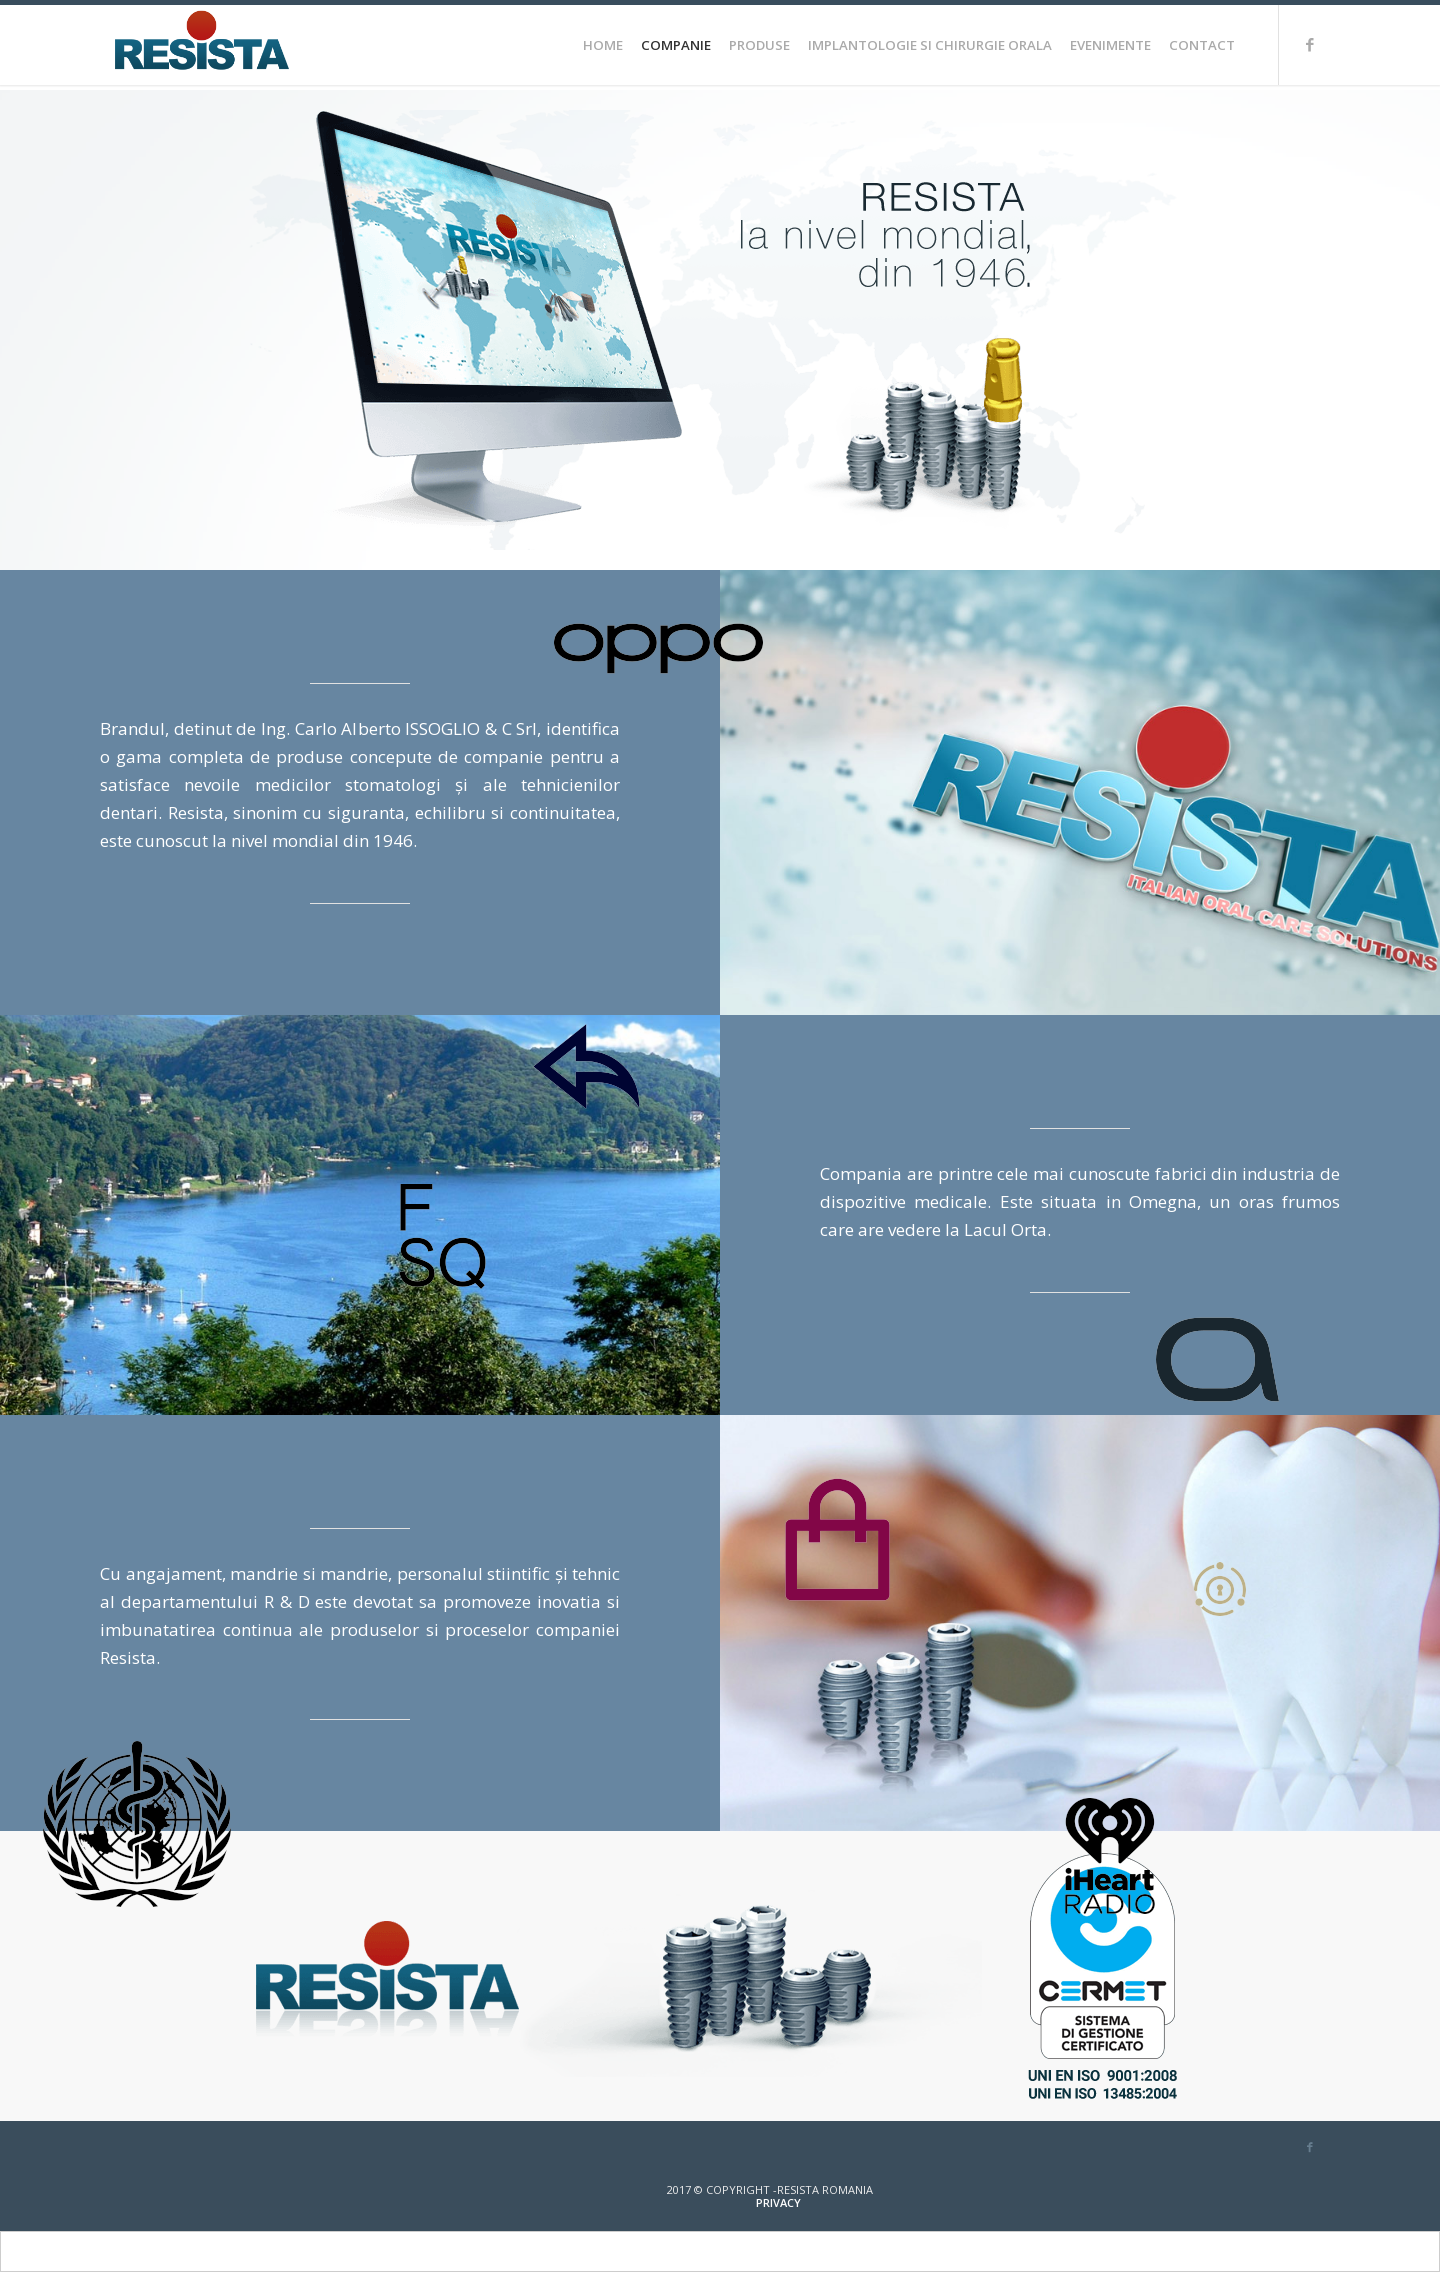 Image resolution: width=1440 pixels, height=2272 pixels. I want to click on AbbVie pharmaceutical company logo, so click(1217, 1359).